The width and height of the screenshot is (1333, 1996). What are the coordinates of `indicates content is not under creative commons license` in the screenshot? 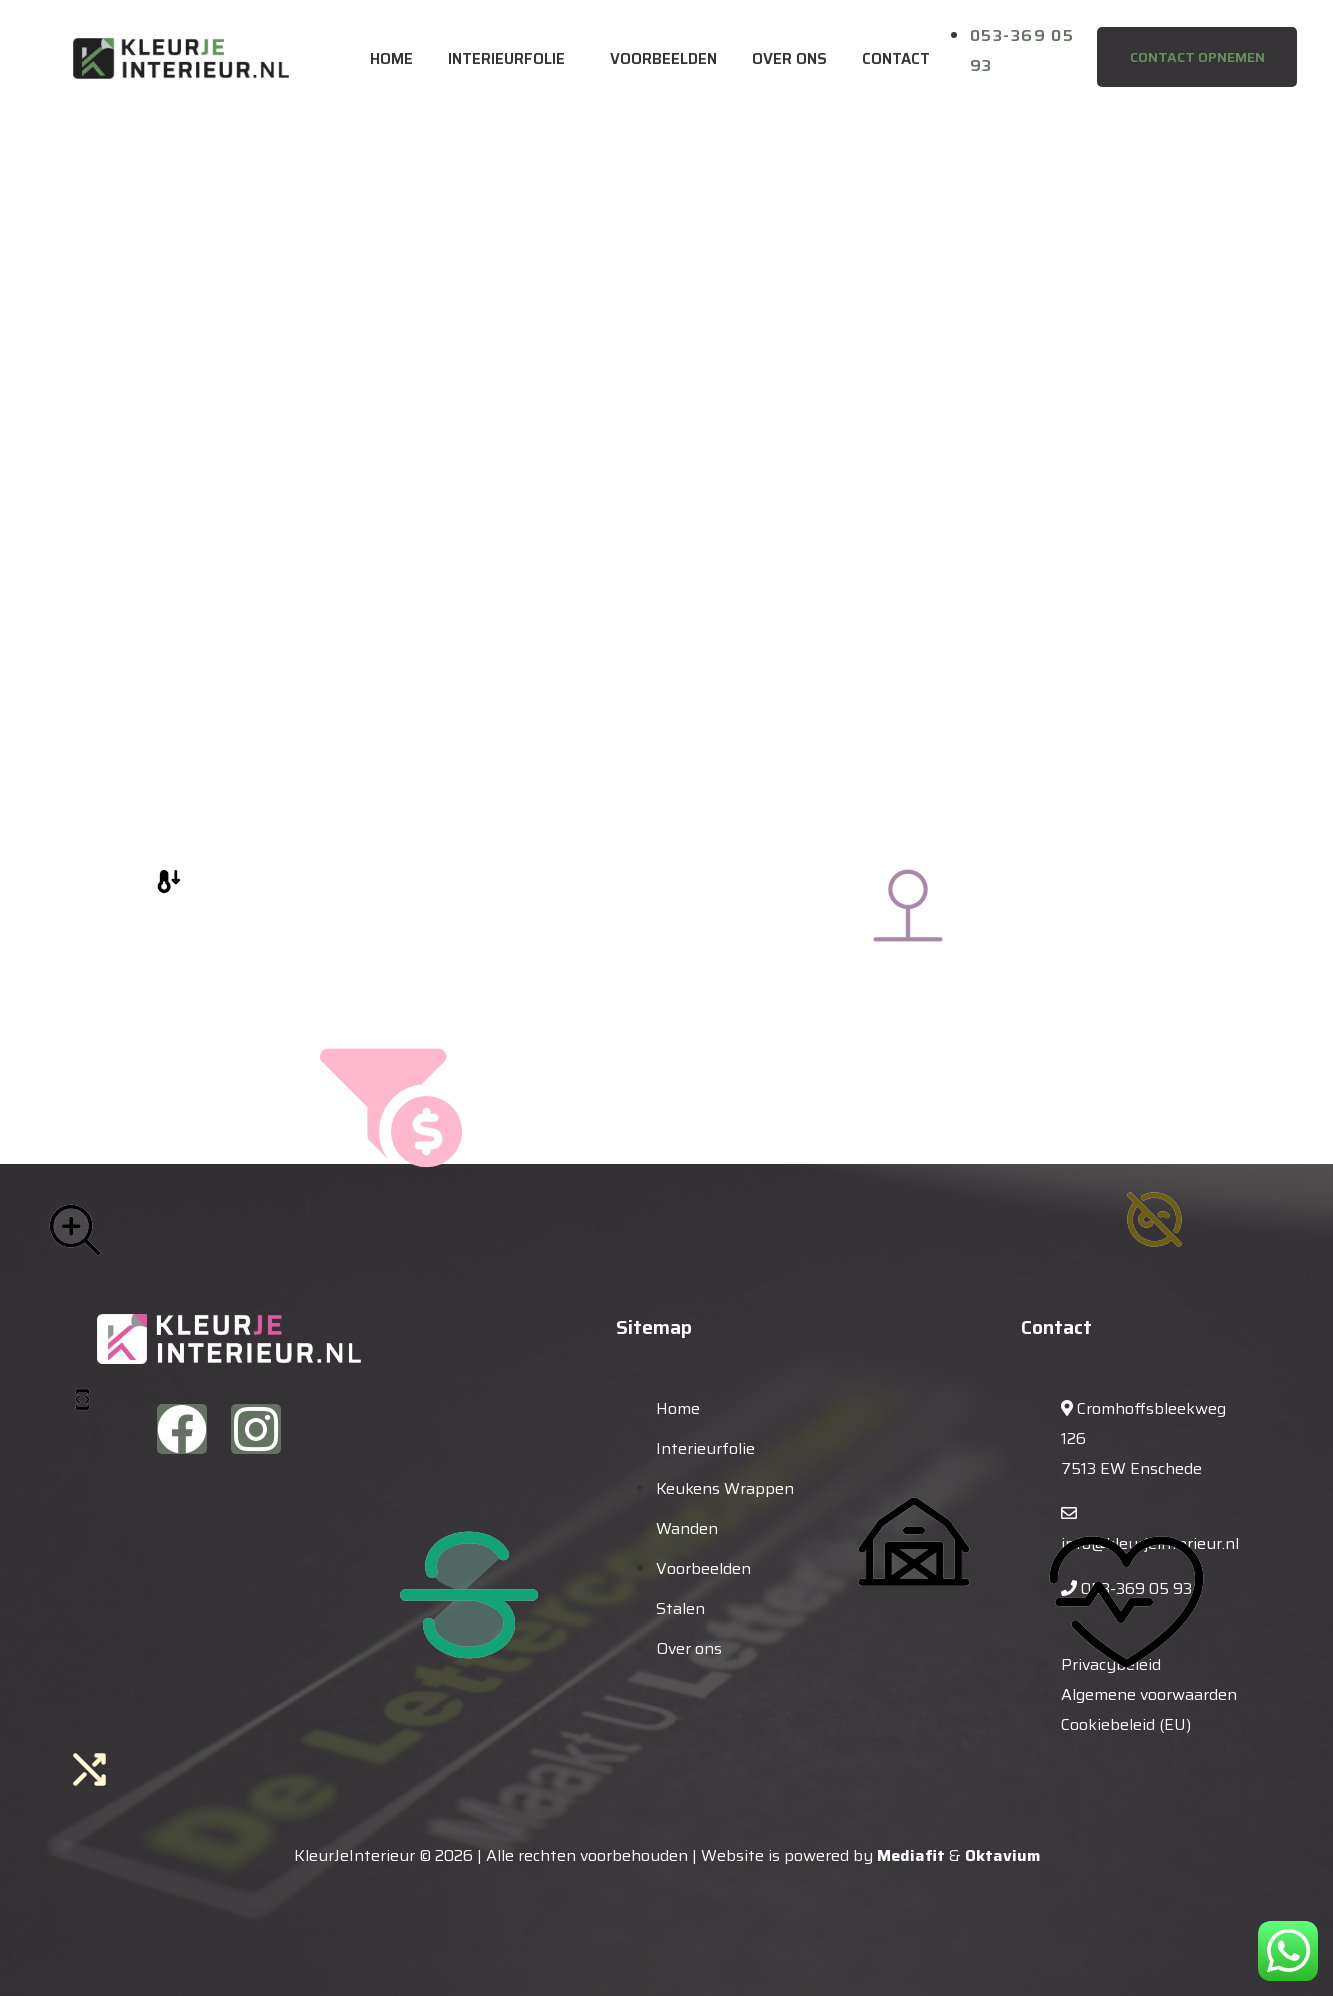 It's located at (1154, 1219).